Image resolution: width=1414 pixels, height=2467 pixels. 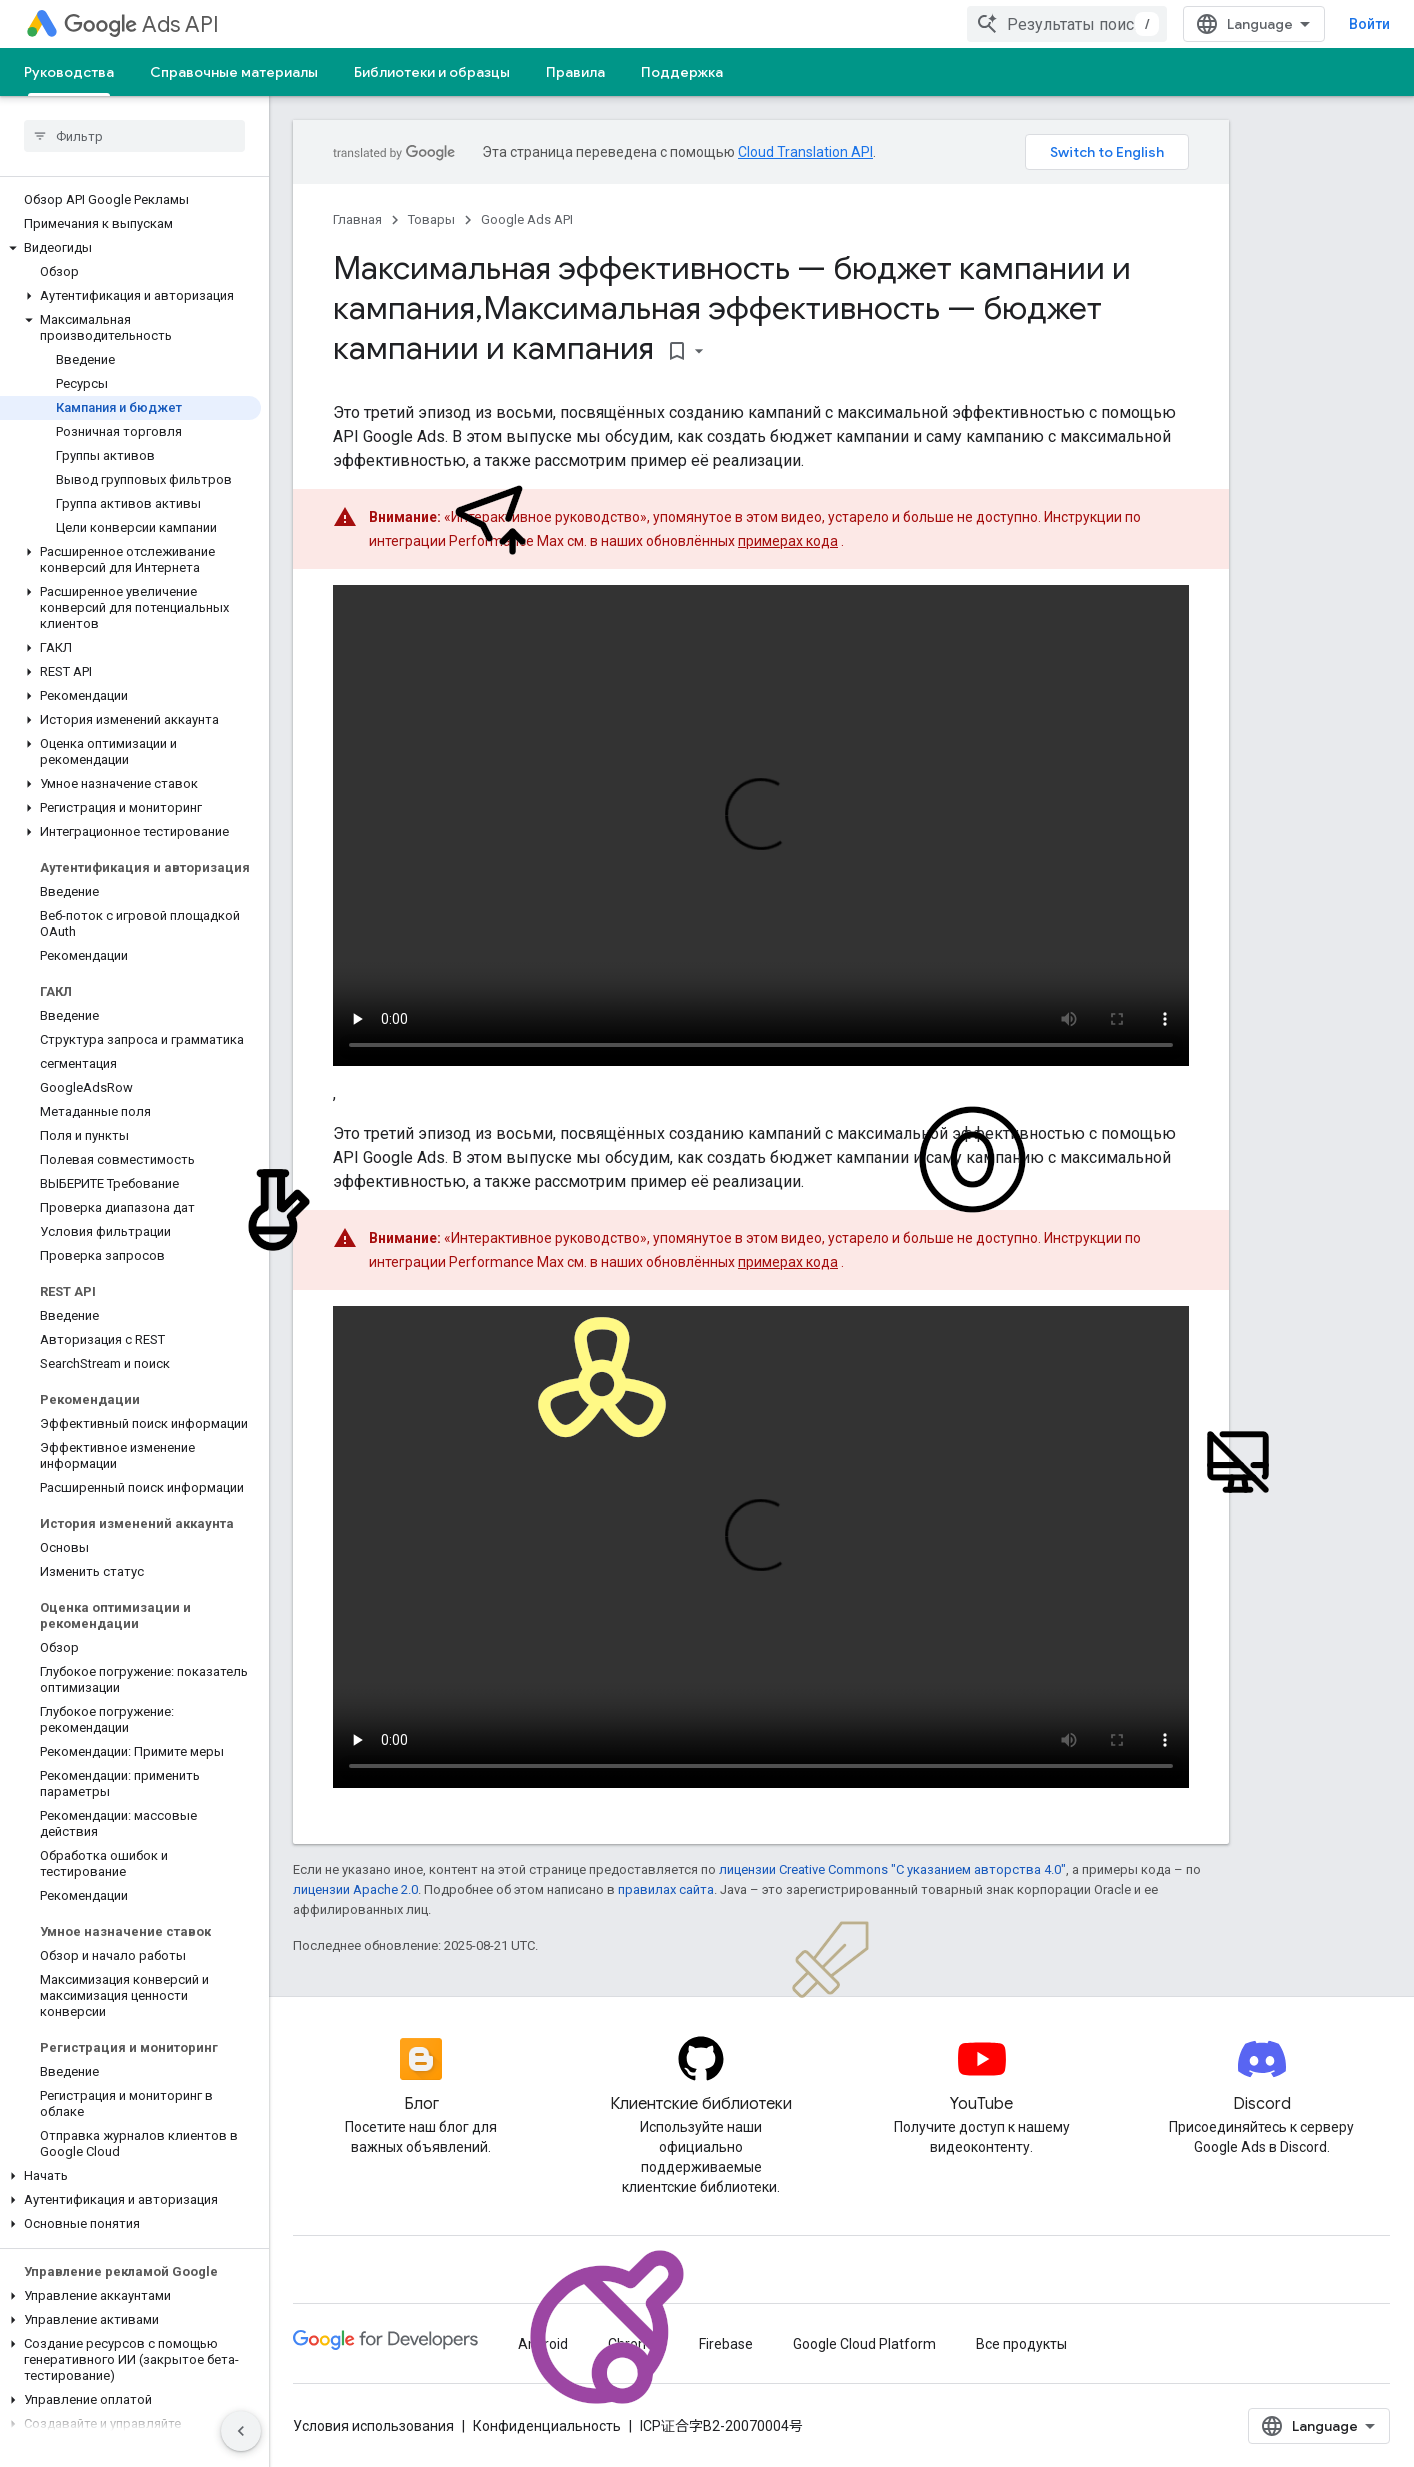 I want to click on indicates zero items or notifications, so click(x=972, y=1159).